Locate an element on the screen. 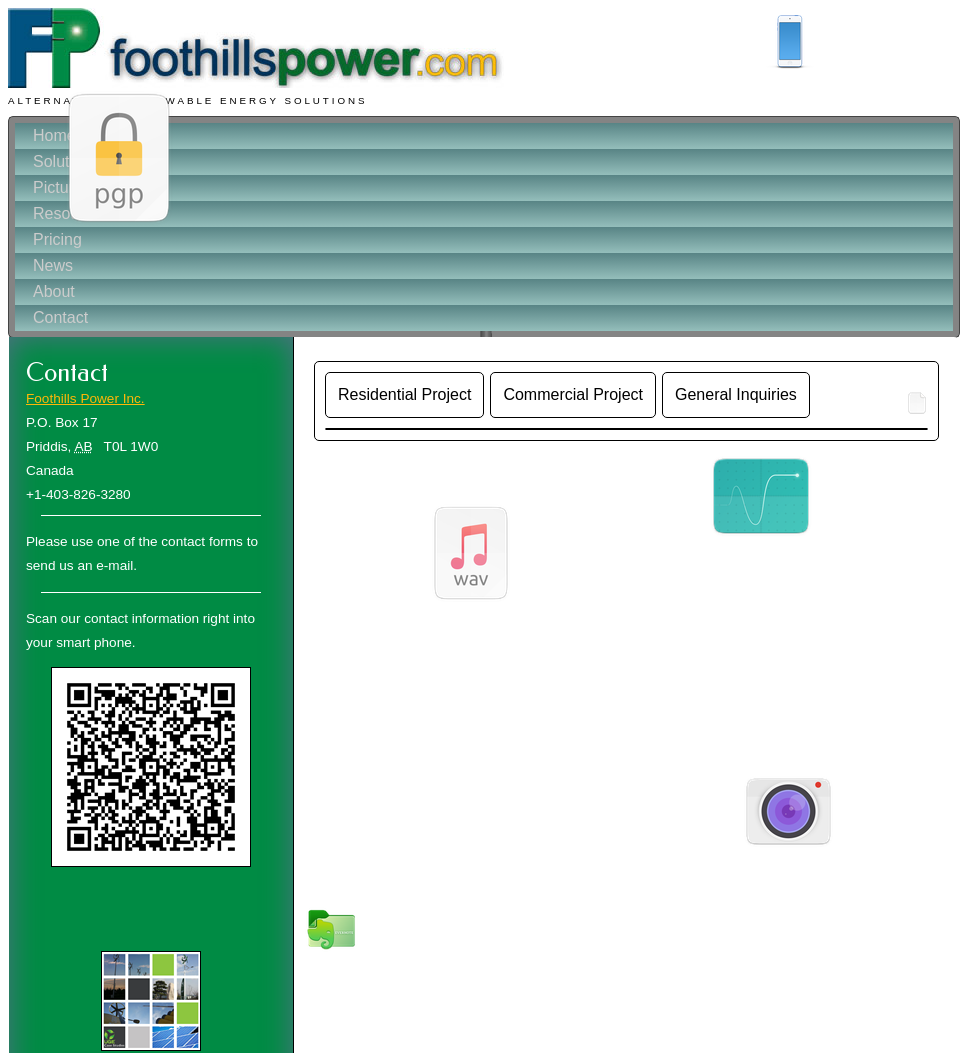 The height and width of the screenshot is (1053, 968). open GNOME Usage system monitor app is located at coordinates (761, 496).